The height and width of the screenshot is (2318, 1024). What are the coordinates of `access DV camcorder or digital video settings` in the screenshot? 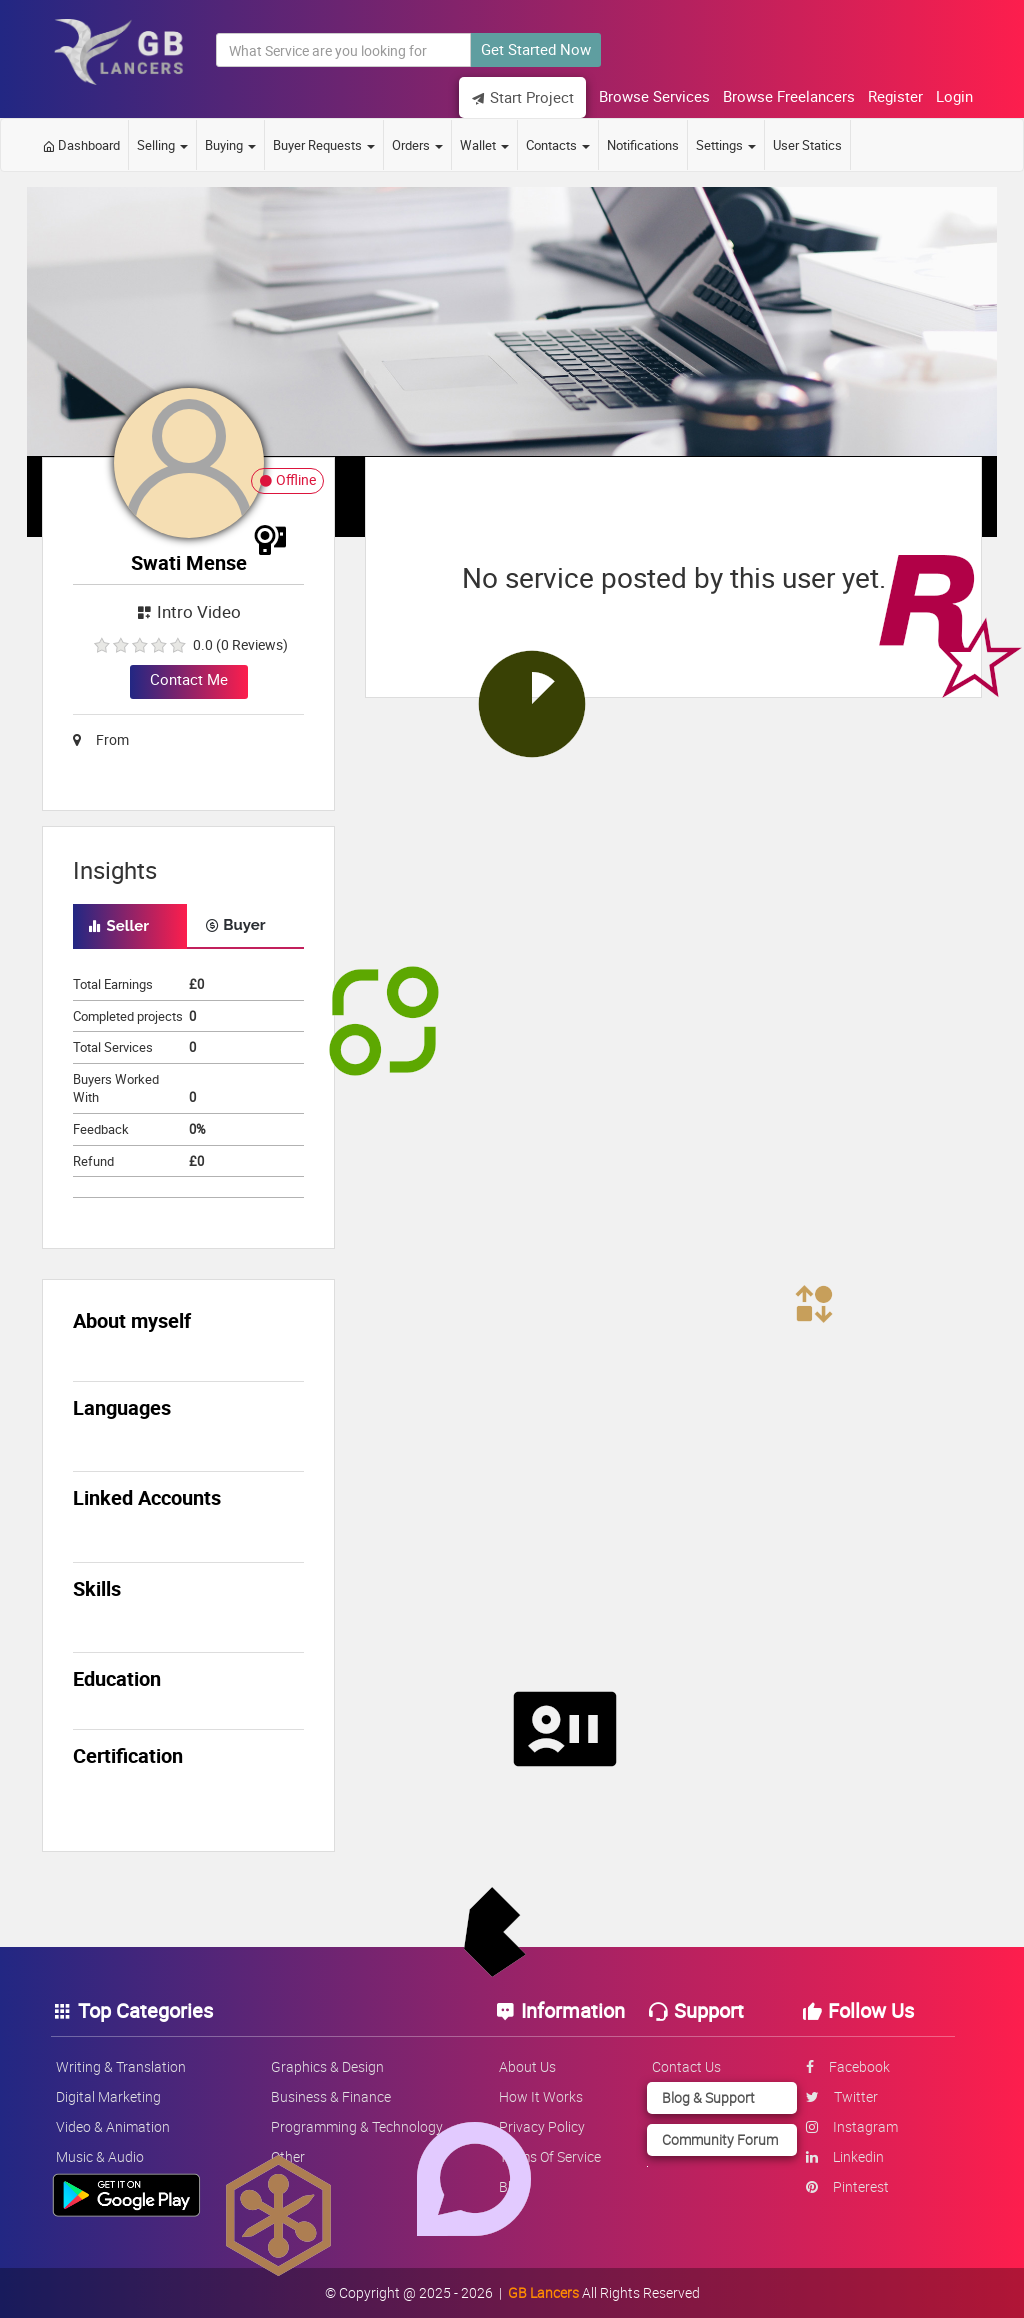 It's located at (271, 540).